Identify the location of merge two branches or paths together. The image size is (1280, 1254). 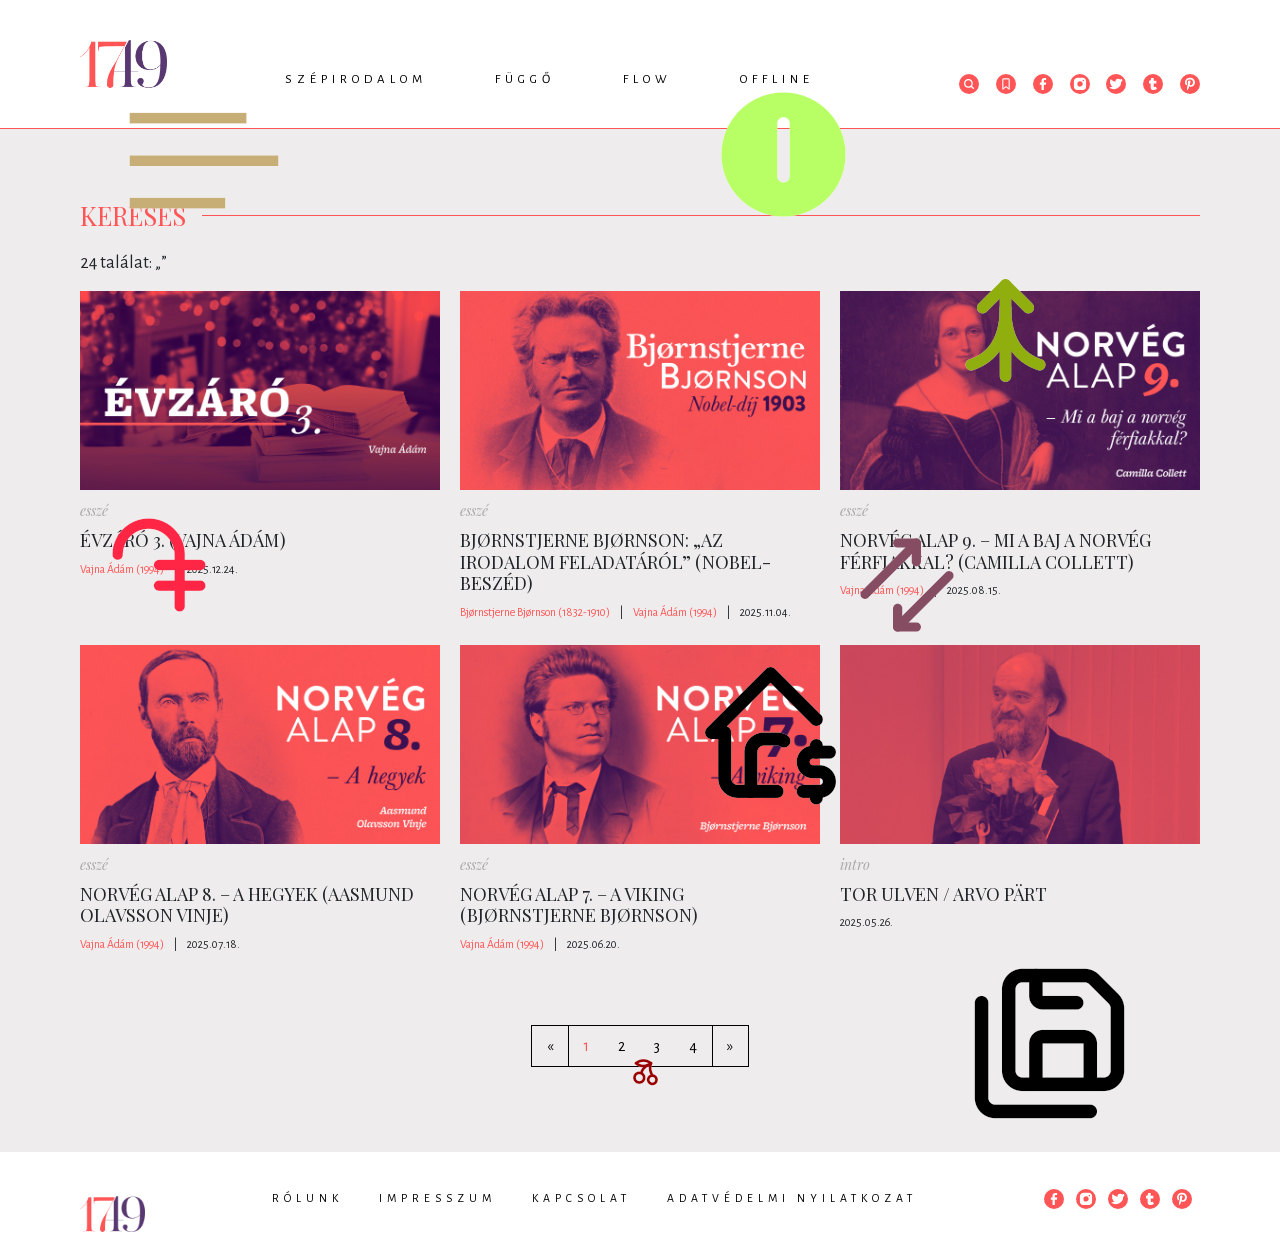
(1005, 330).